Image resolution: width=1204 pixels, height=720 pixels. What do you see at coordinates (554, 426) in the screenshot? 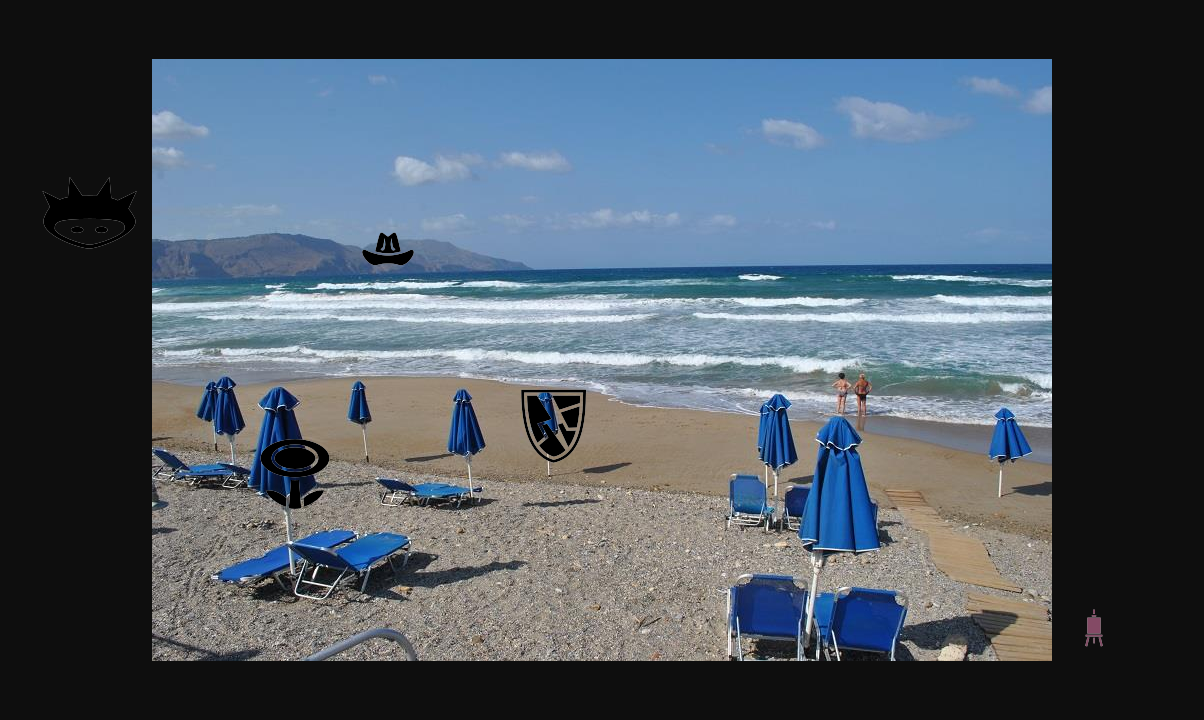
I see `indicates broken or compromised security status` at bounding box center [554, 426].